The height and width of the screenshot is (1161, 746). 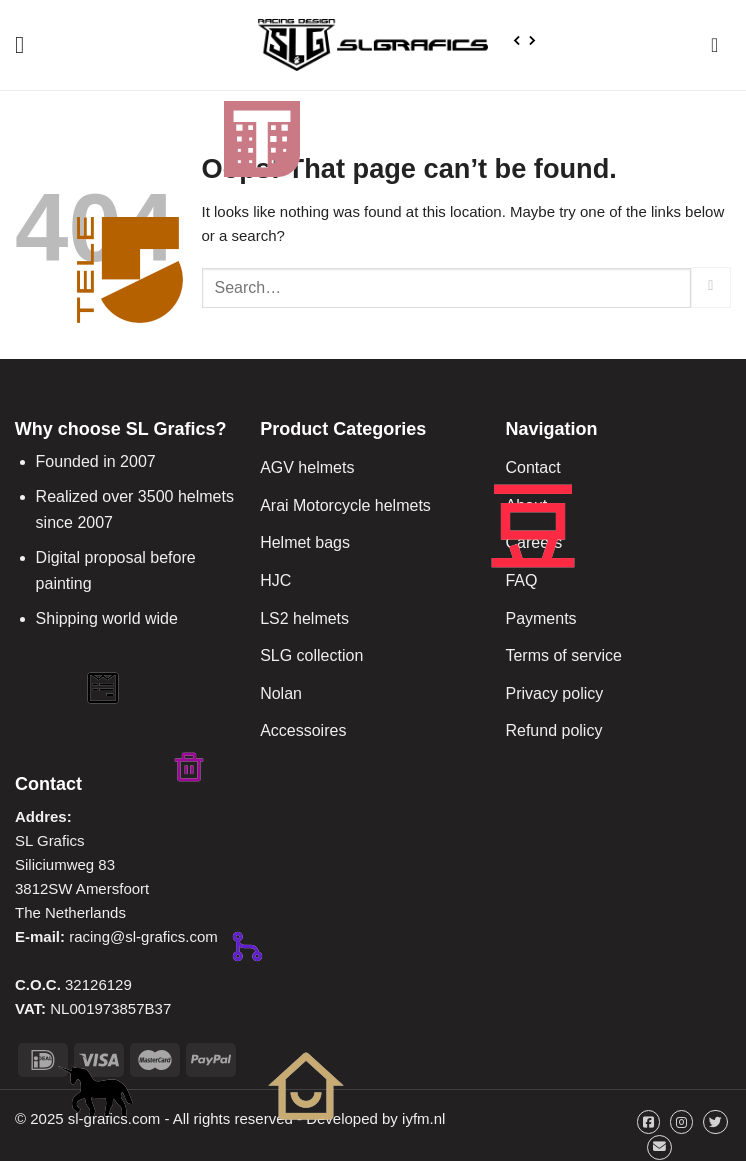 I want to click on visit the Tele 5 television network website, so click(x=130, y=270).